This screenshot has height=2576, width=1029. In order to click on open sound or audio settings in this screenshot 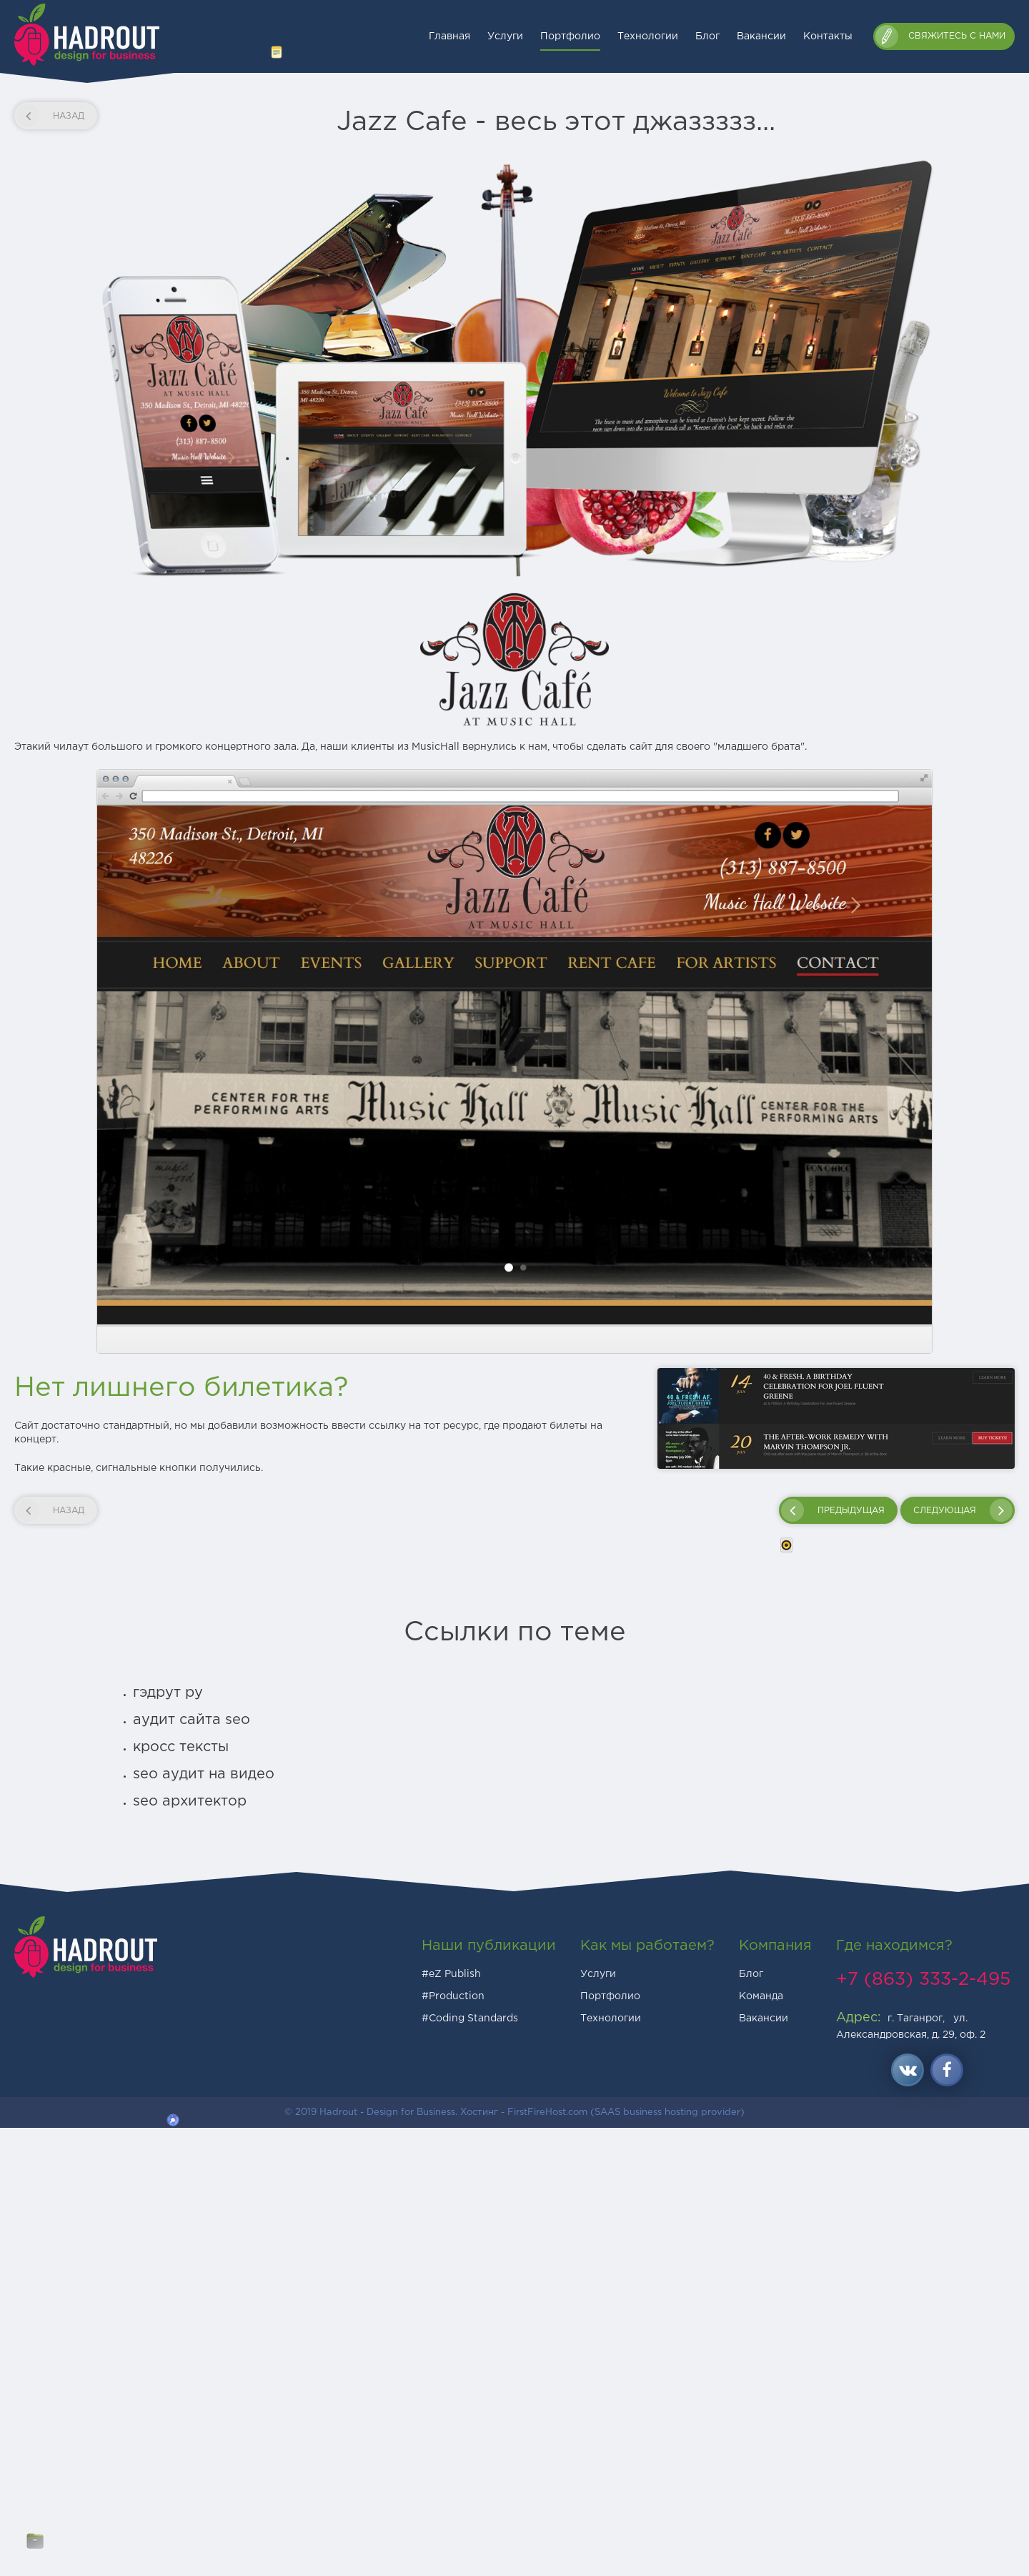, I will do `click(786, 1545)`.